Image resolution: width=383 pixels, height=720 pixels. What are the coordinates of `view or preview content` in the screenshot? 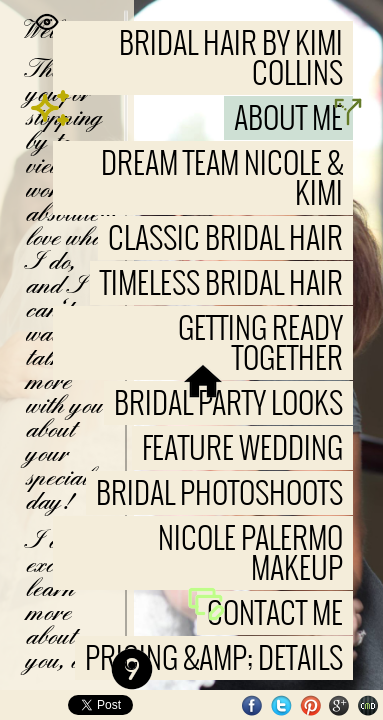 It's located at (47, 22).